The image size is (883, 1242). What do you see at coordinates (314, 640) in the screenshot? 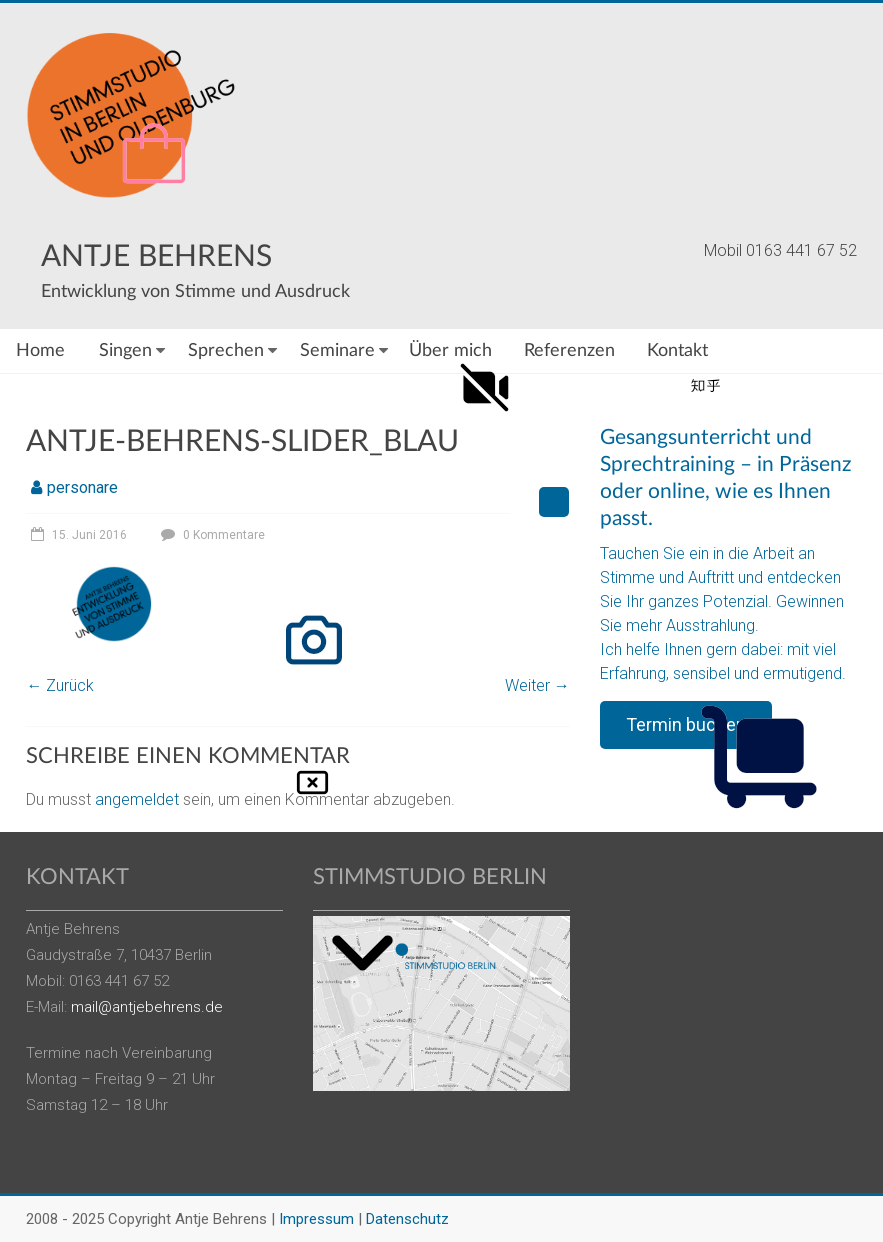
I see `take a photo` at bounding box center [314, 640].